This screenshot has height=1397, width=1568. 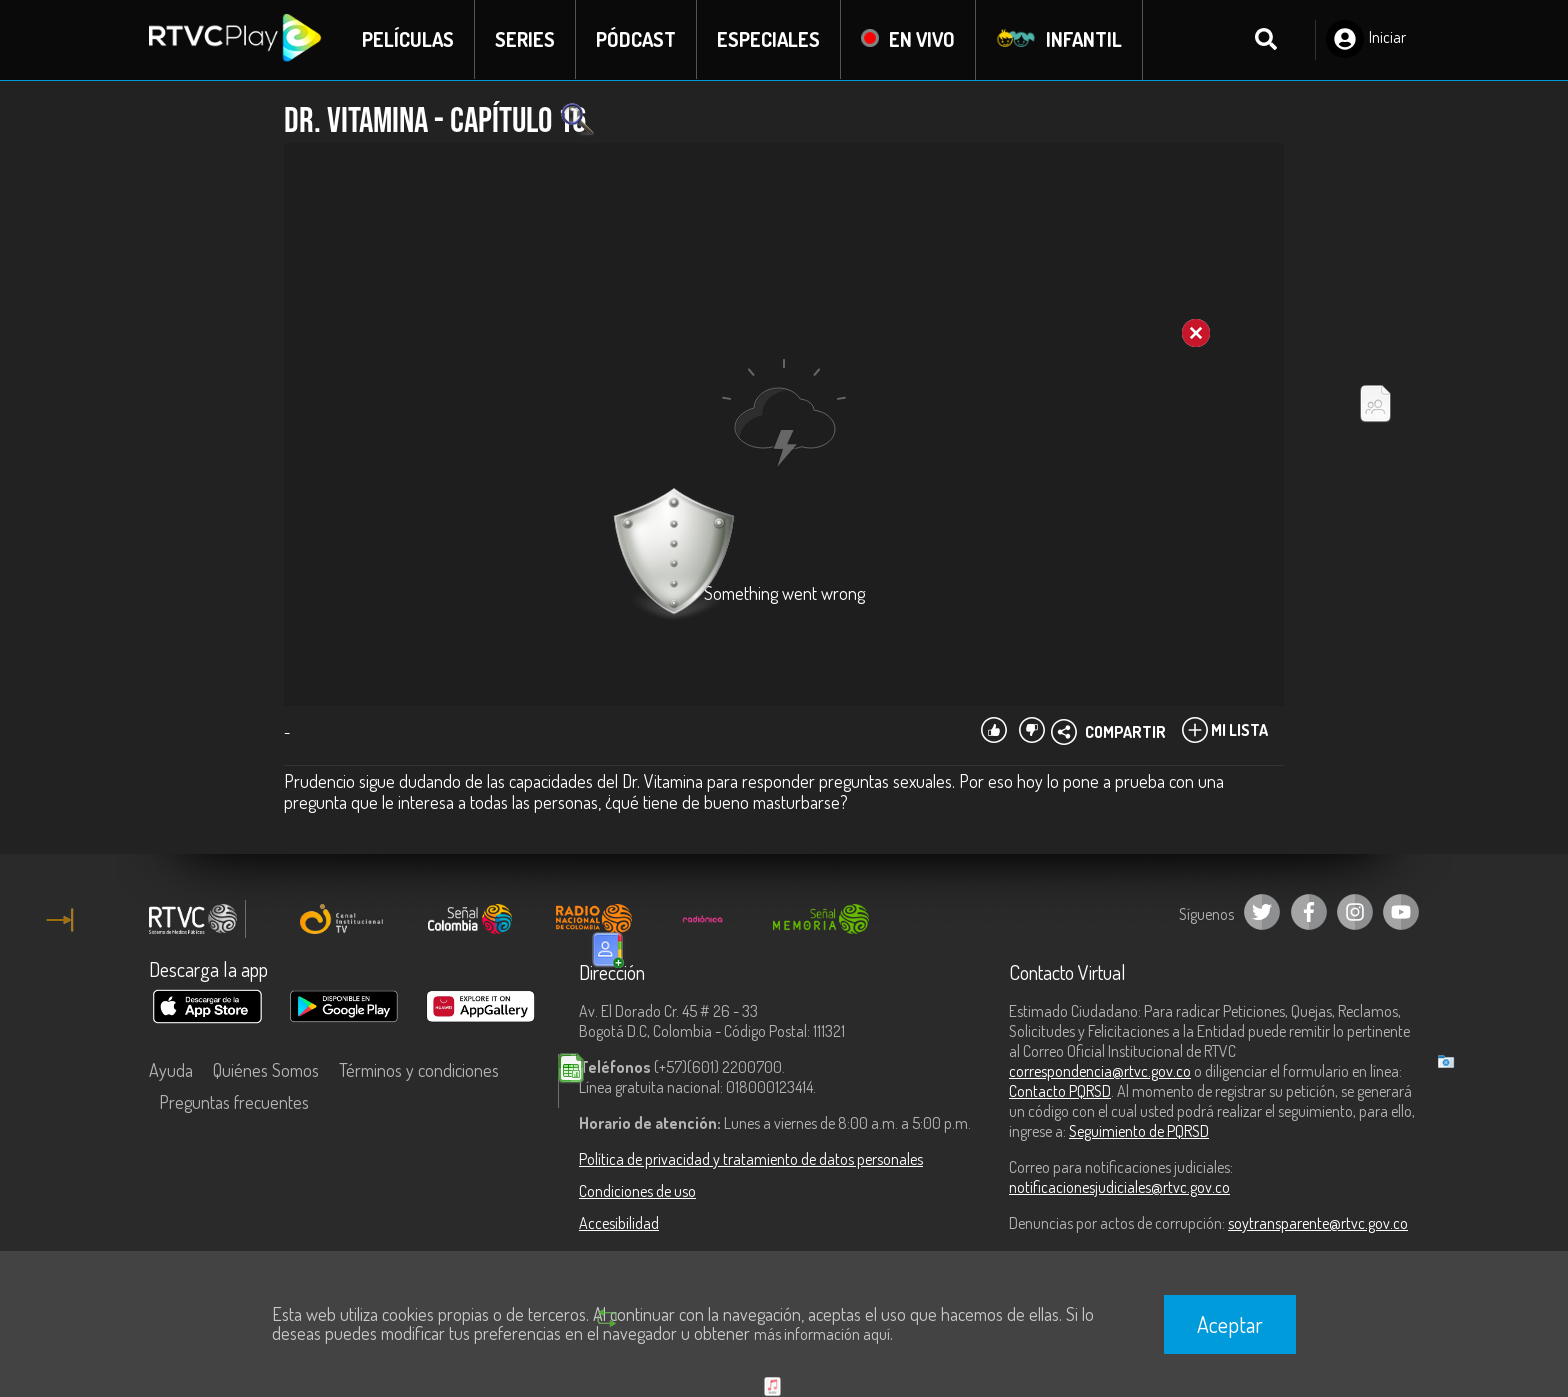 I want to click on sync or refresh mail messages, so click(x=607, y=1318).